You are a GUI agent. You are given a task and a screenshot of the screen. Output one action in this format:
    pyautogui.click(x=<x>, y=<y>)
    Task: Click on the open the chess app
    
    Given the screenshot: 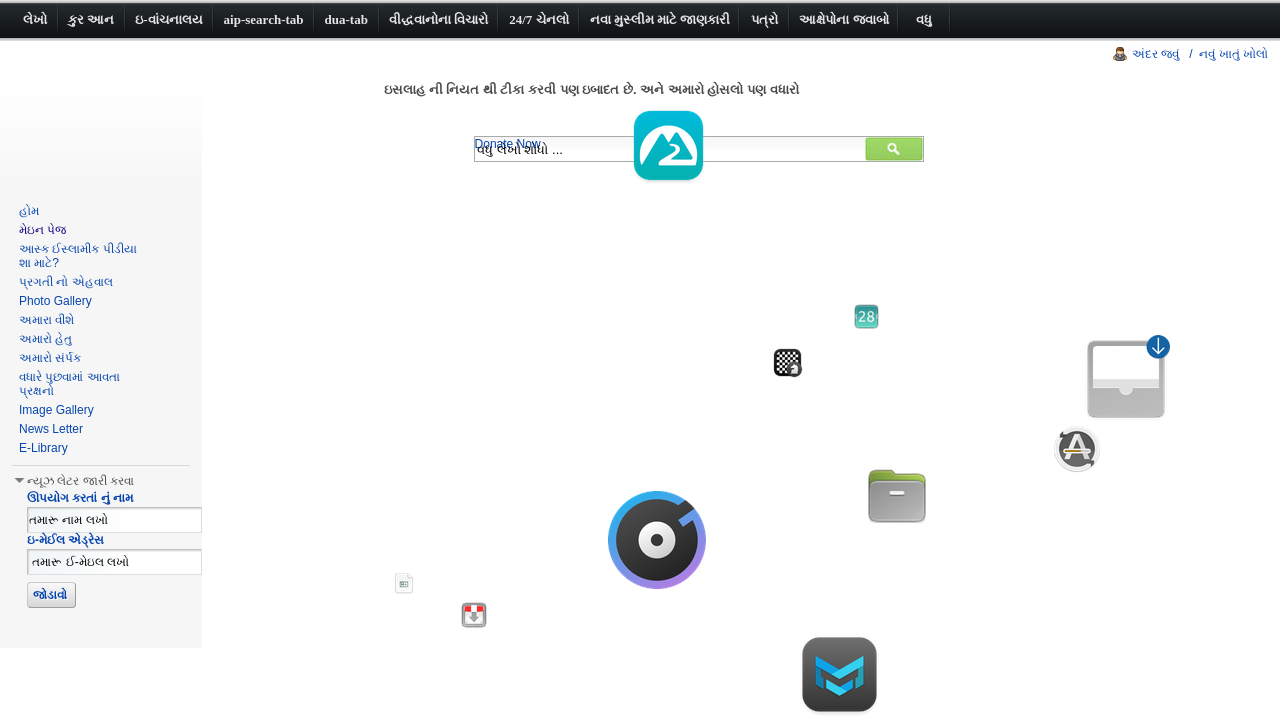 What is the action you would take?
    pyautogui.click(x=787, y=362)
    